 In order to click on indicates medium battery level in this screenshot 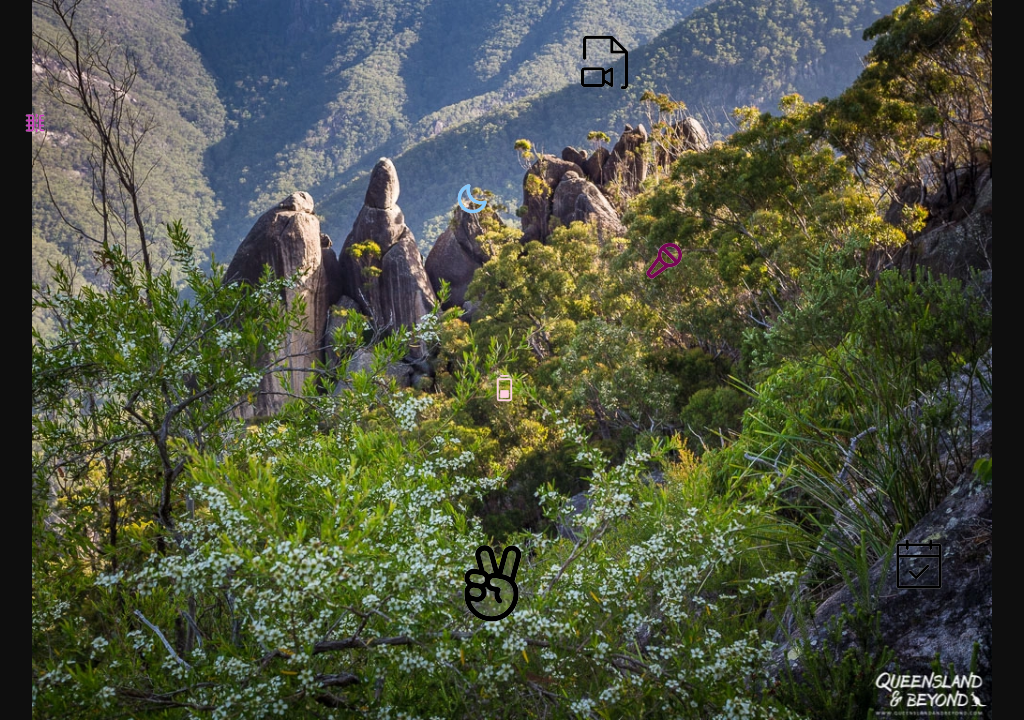, I will do `click(504, 388)`.